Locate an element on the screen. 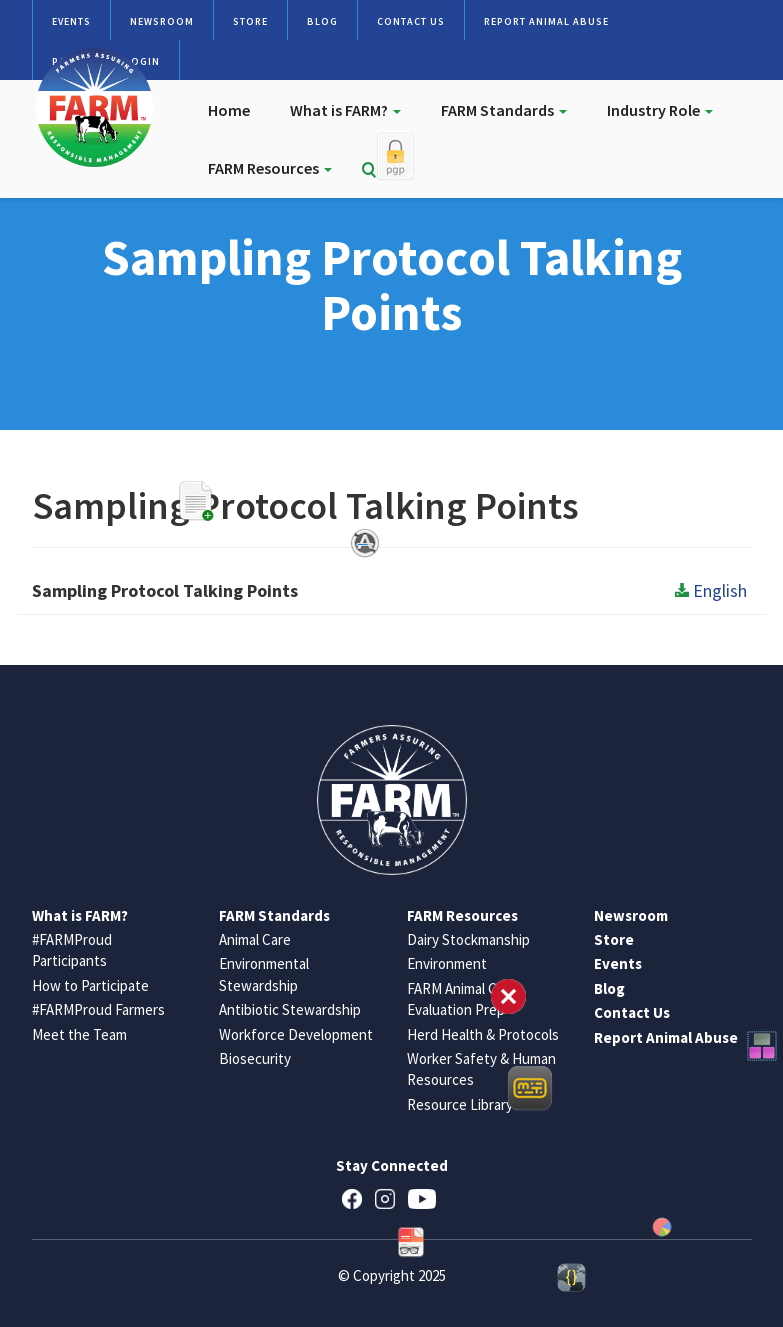  select all items in the current view is located at coordinates (762, 1046).